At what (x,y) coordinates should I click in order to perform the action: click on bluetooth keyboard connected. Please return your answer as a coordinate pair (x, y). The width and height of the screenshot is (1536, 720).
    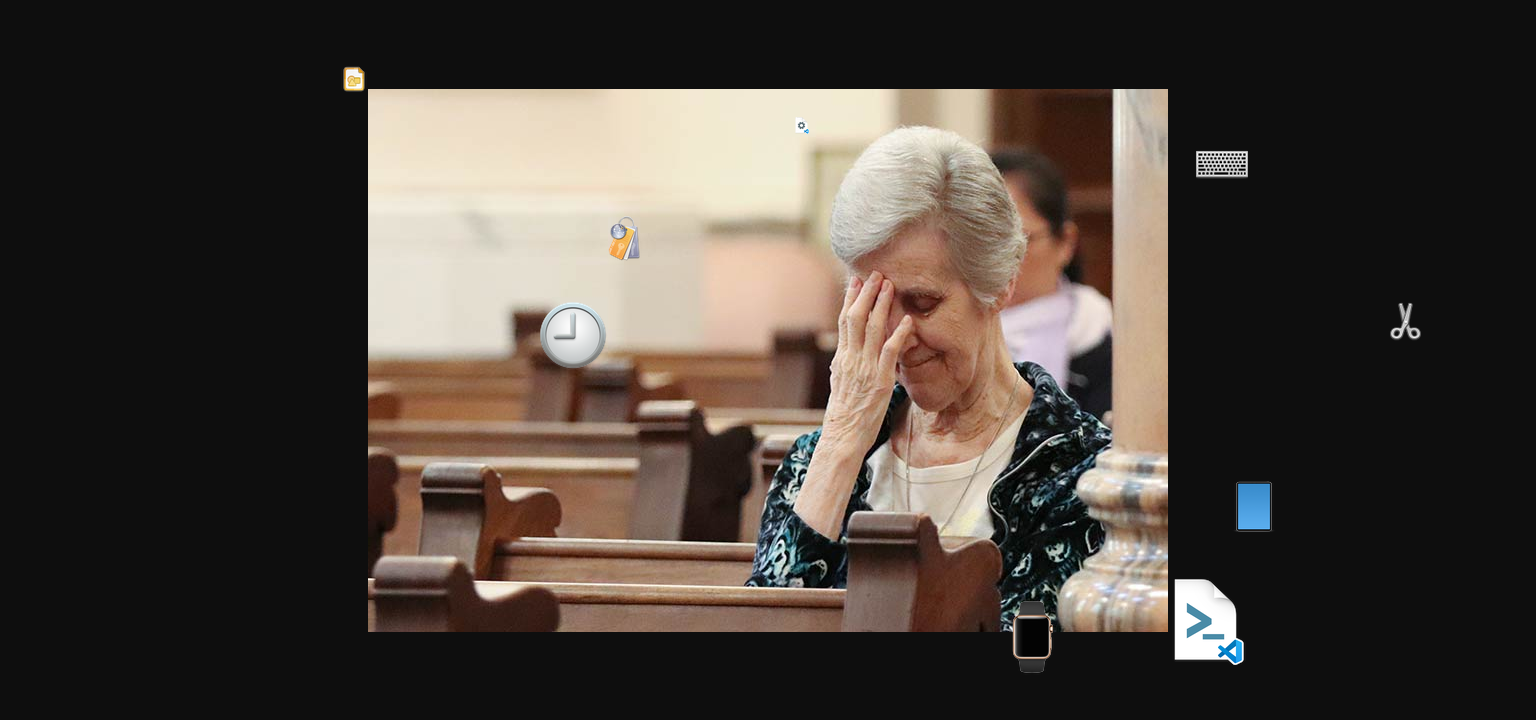
    Looking at the image, I should click on (1222, 164).